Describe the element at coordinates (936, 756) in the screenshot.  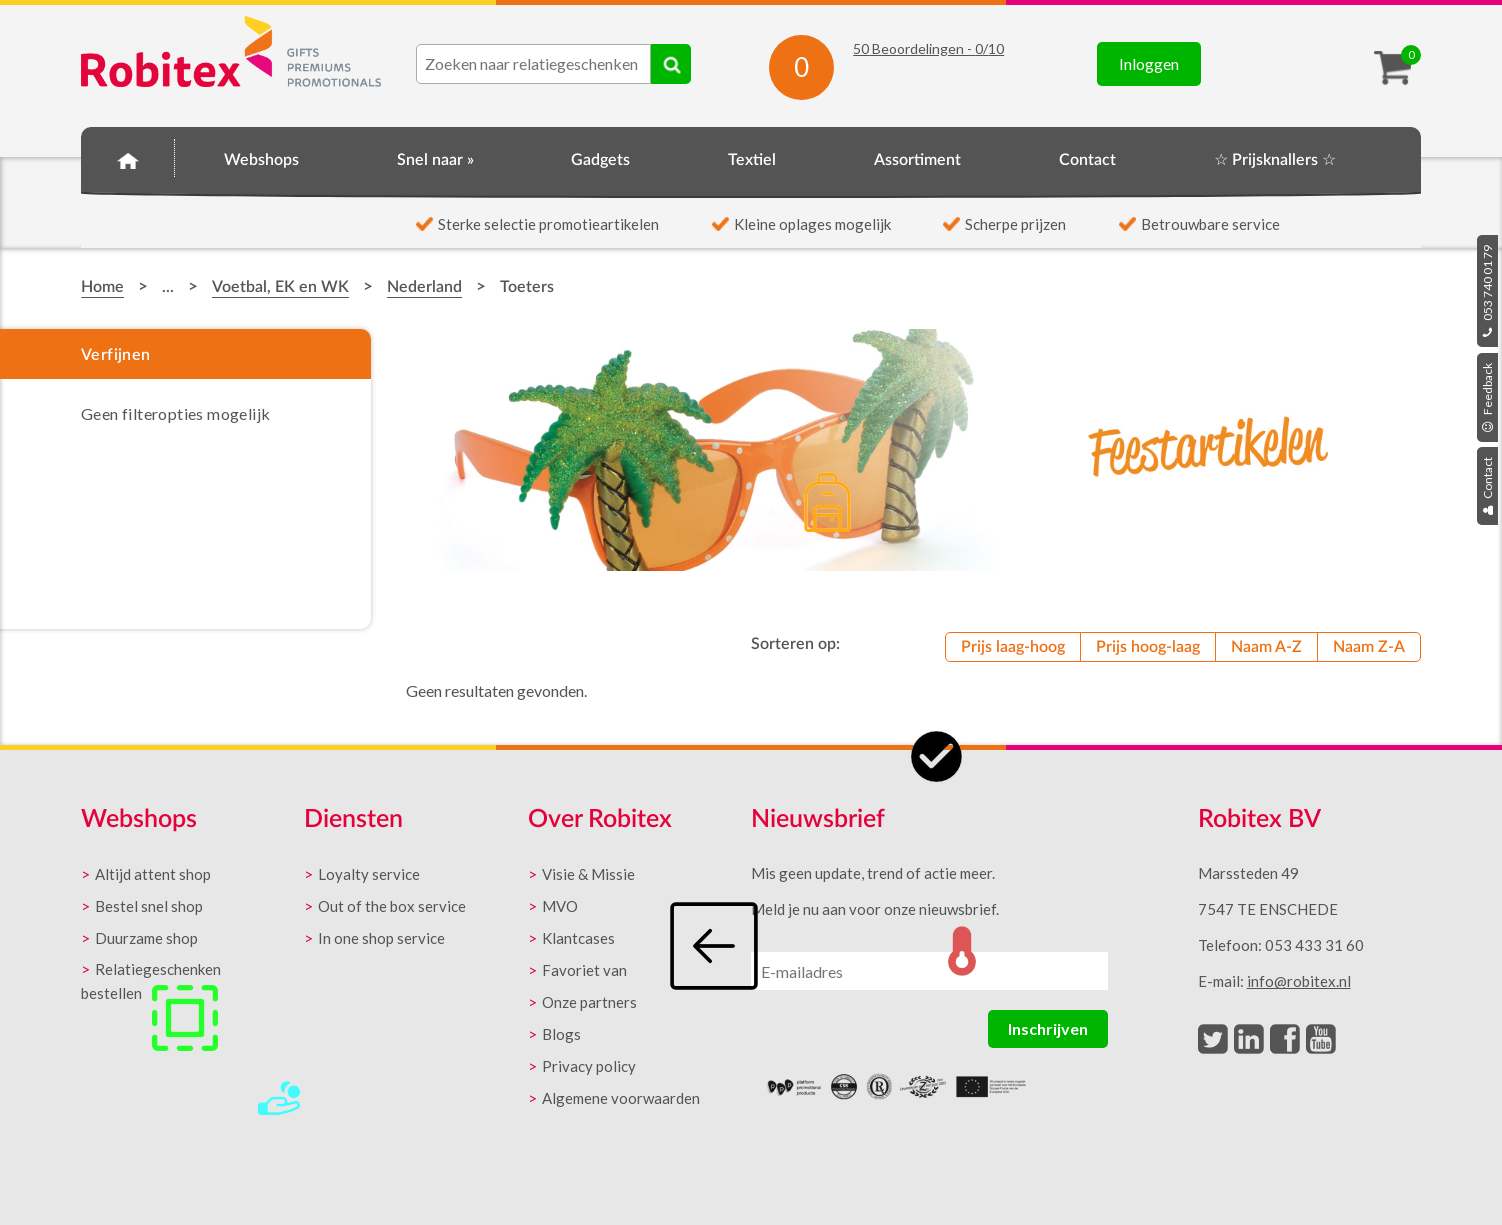
I see `indicates a completed or successful action` at that location.